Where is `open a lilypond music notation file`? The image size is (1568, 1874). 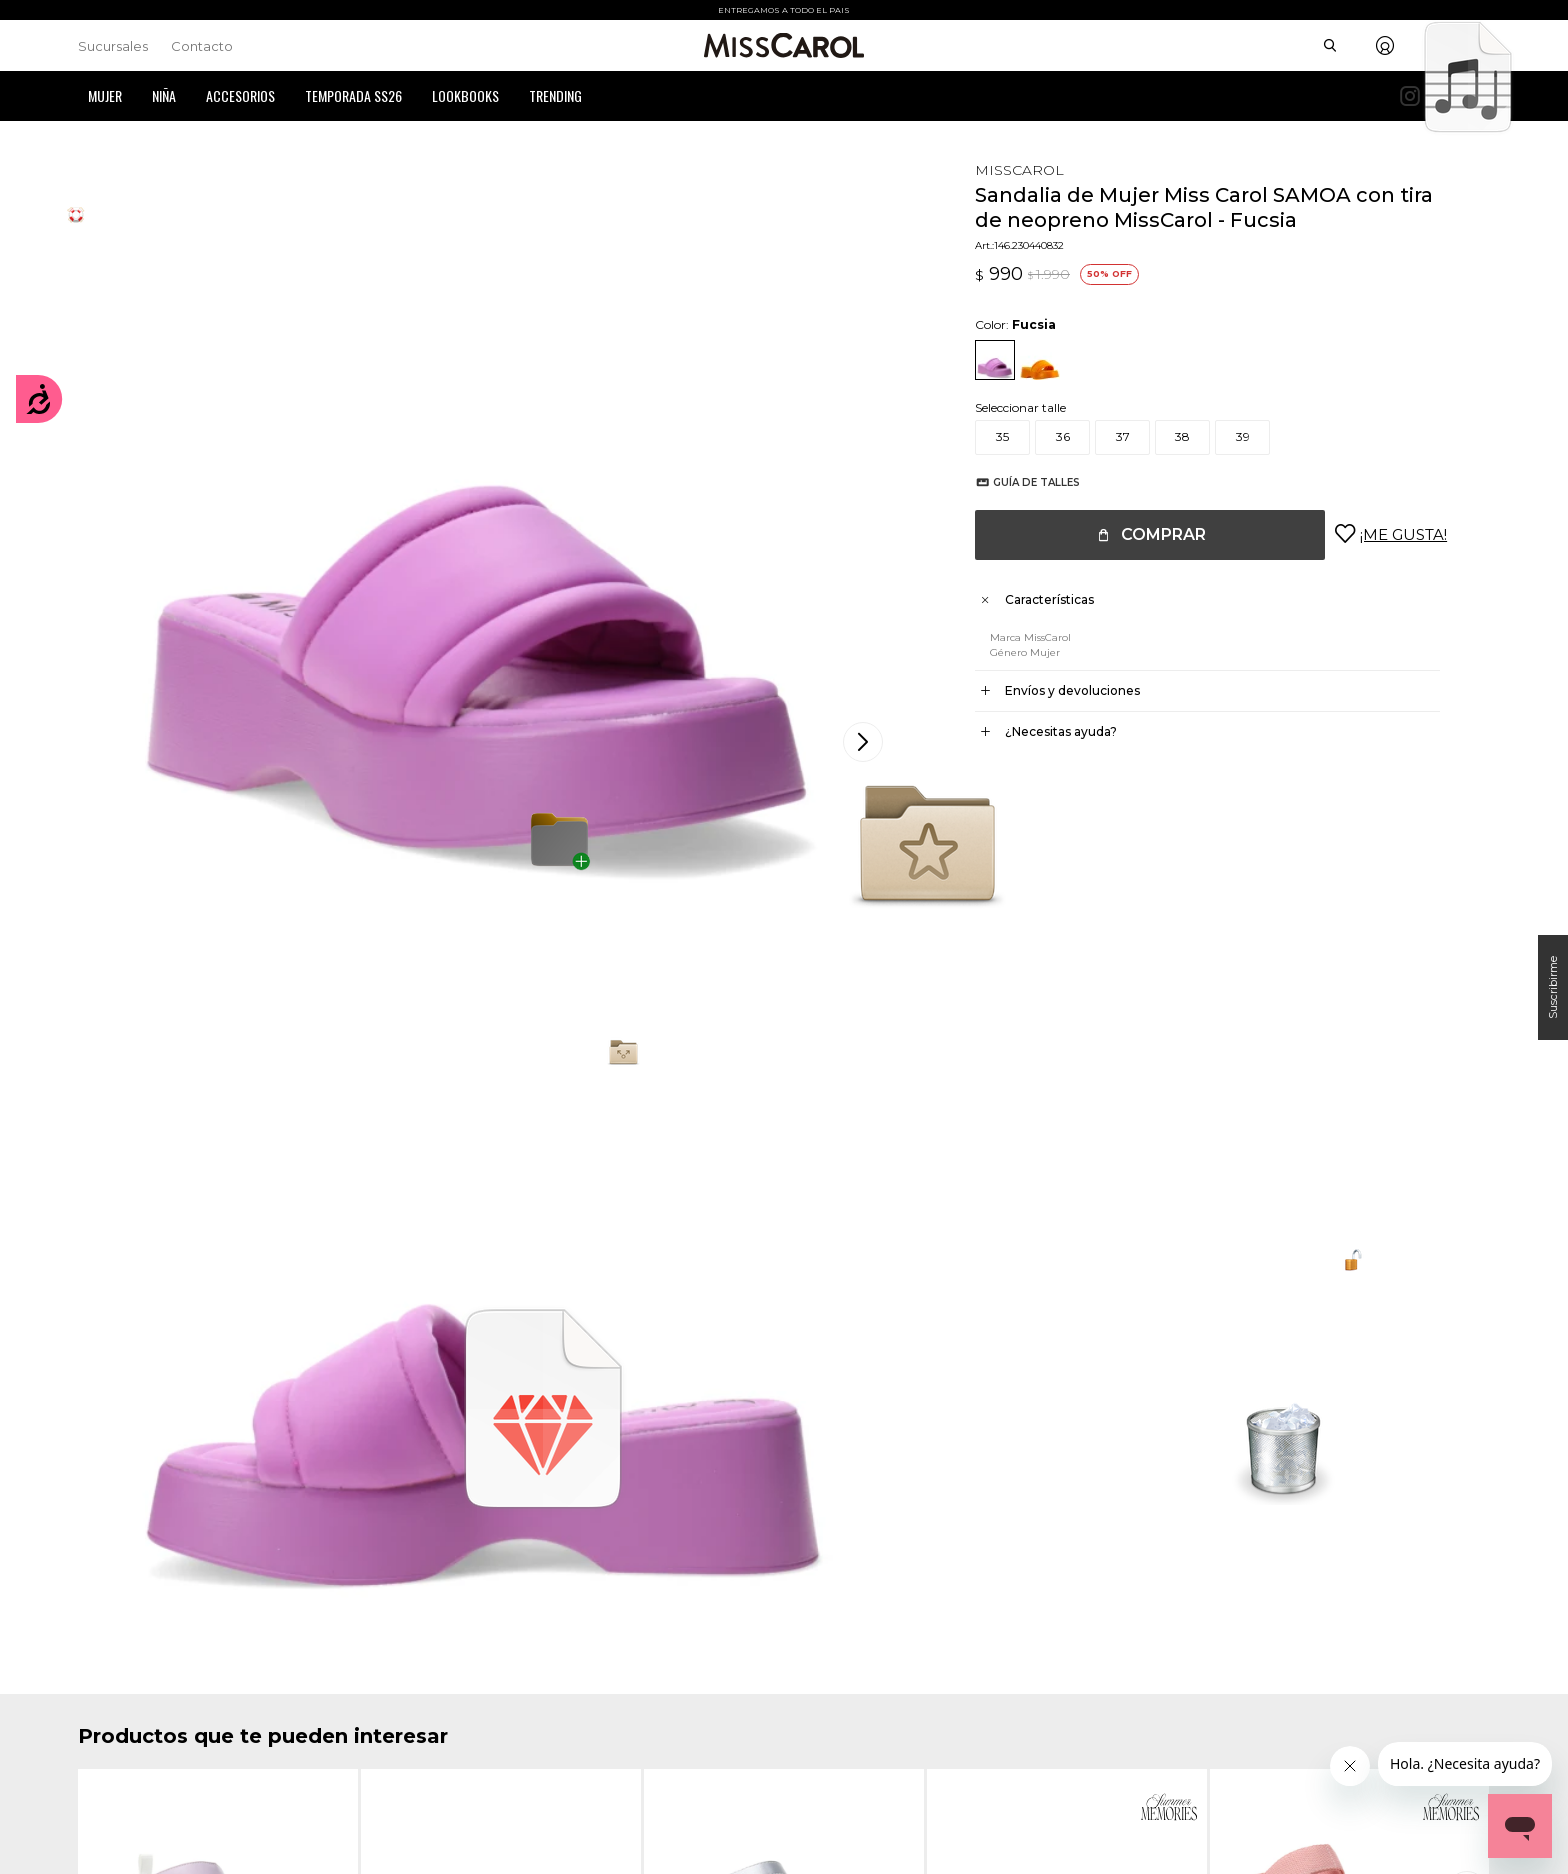
open a lilypond music notation file is located at coordinates (1468, 77).